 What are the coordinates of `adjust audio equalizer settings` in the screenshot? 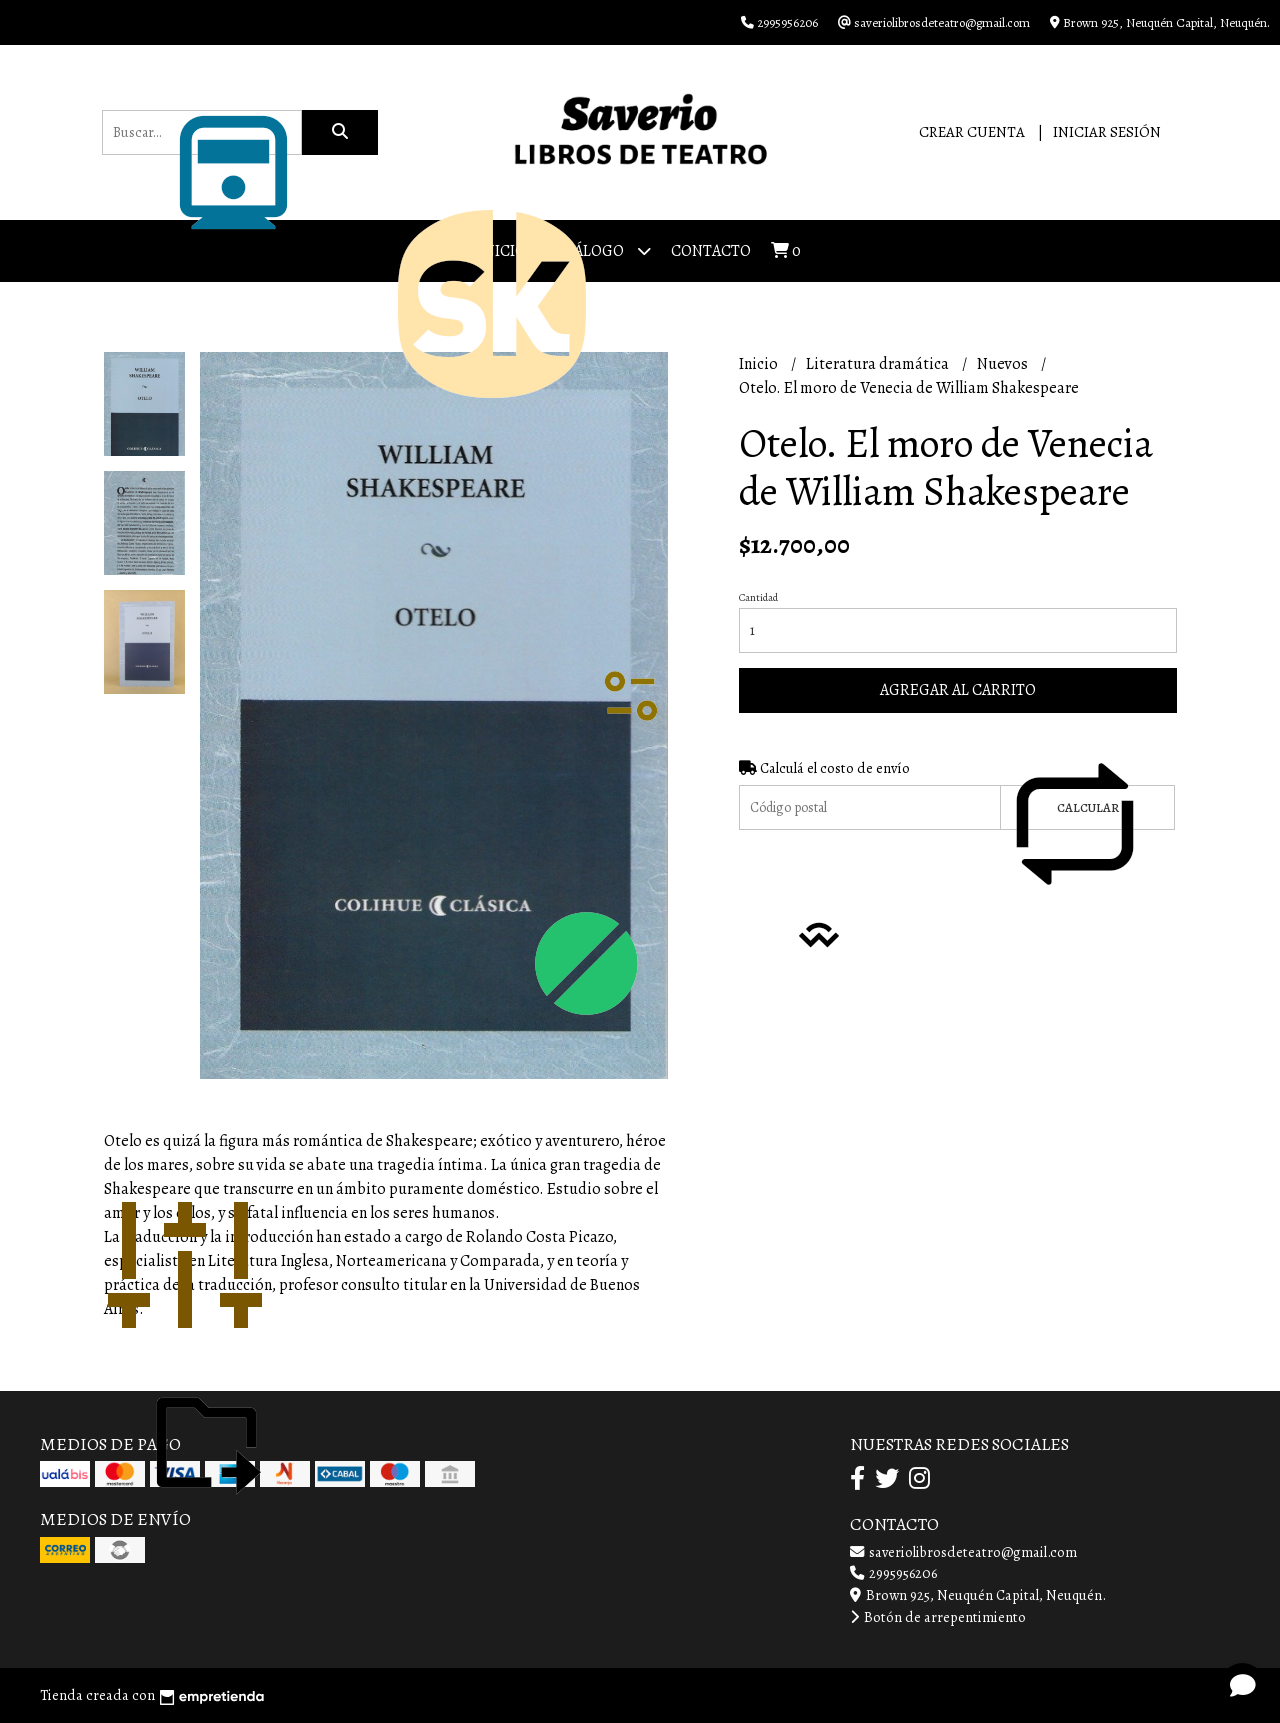 It's located at (631, 696).